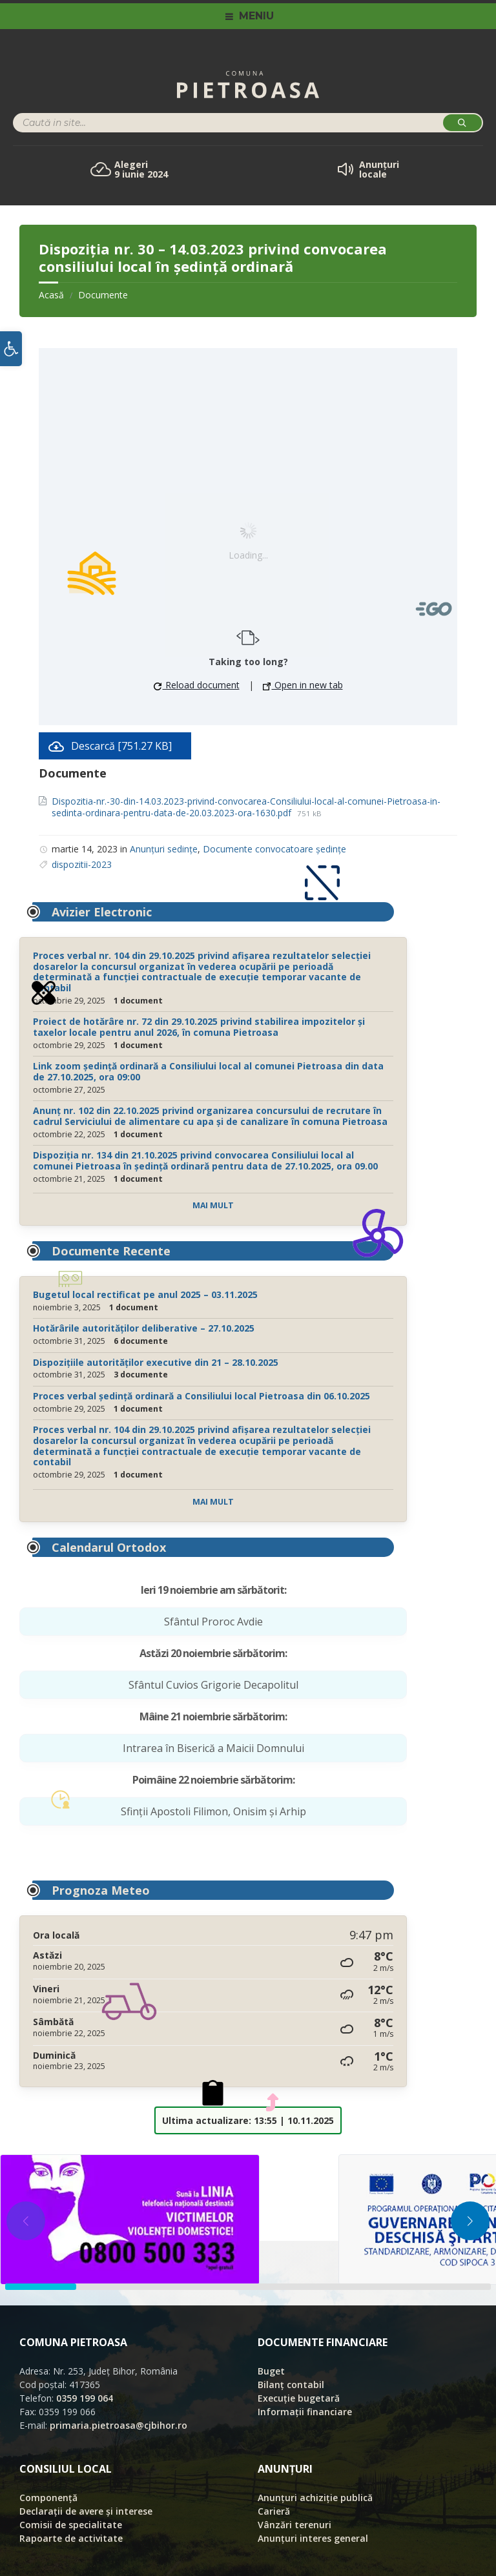 The height and width of the screenshot is (2576, 496). I want to click on adjust fan or ventilation settings, so click(377, 1235).